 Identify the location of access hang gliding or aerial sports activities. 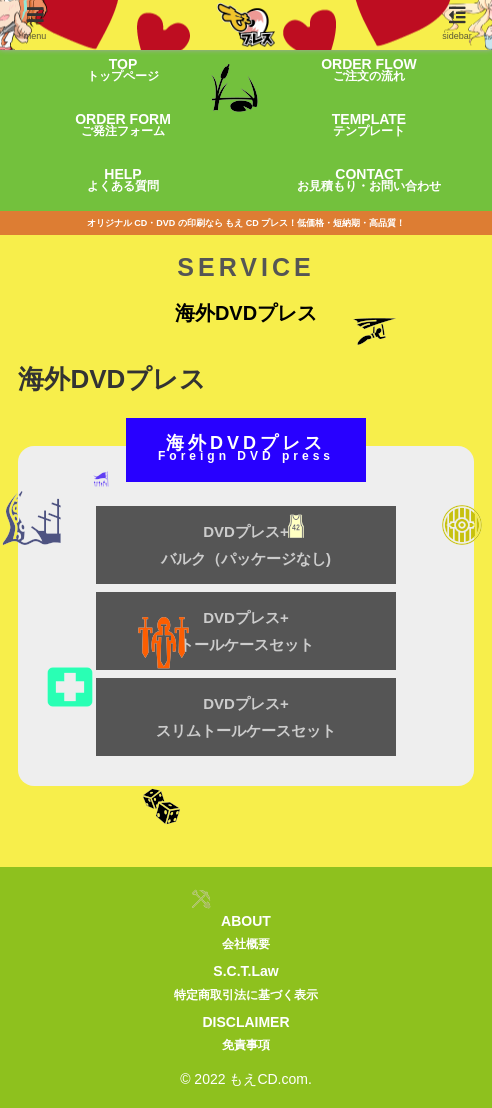
(374, 331).